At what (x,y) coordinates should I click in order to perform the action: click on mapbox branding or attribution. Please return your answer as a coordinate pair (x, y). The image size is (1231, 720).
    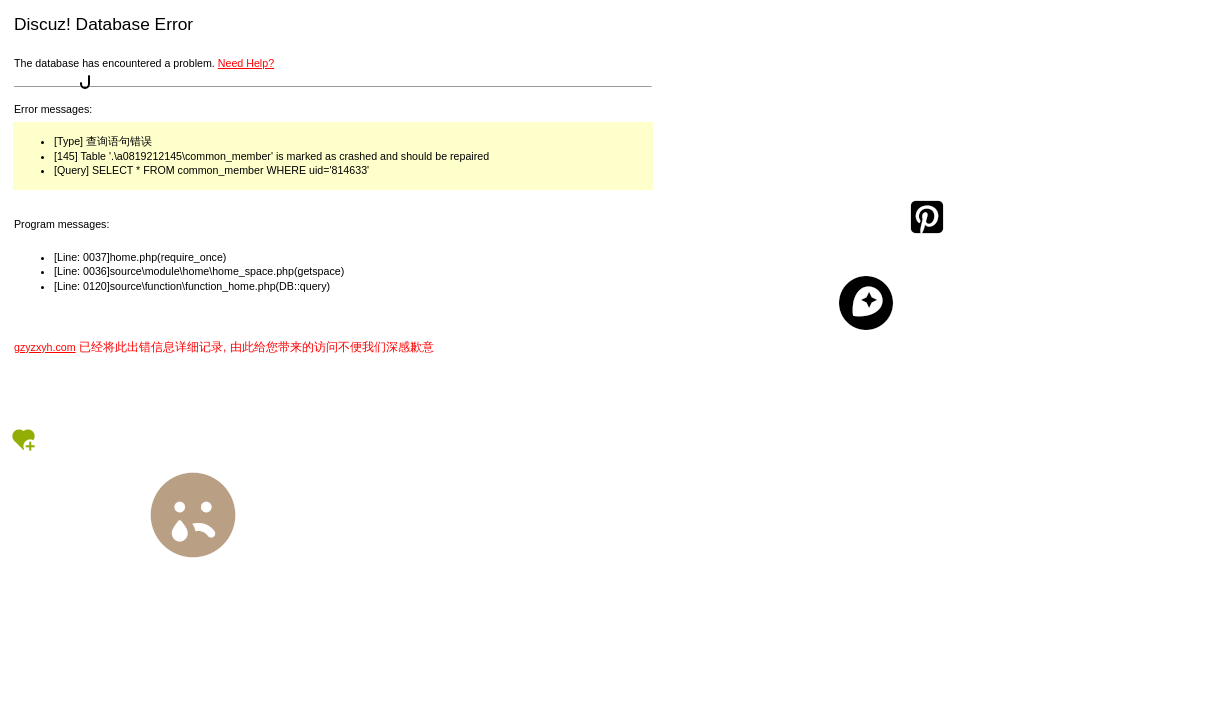
    Looking at the image, I should click on (866, 303).